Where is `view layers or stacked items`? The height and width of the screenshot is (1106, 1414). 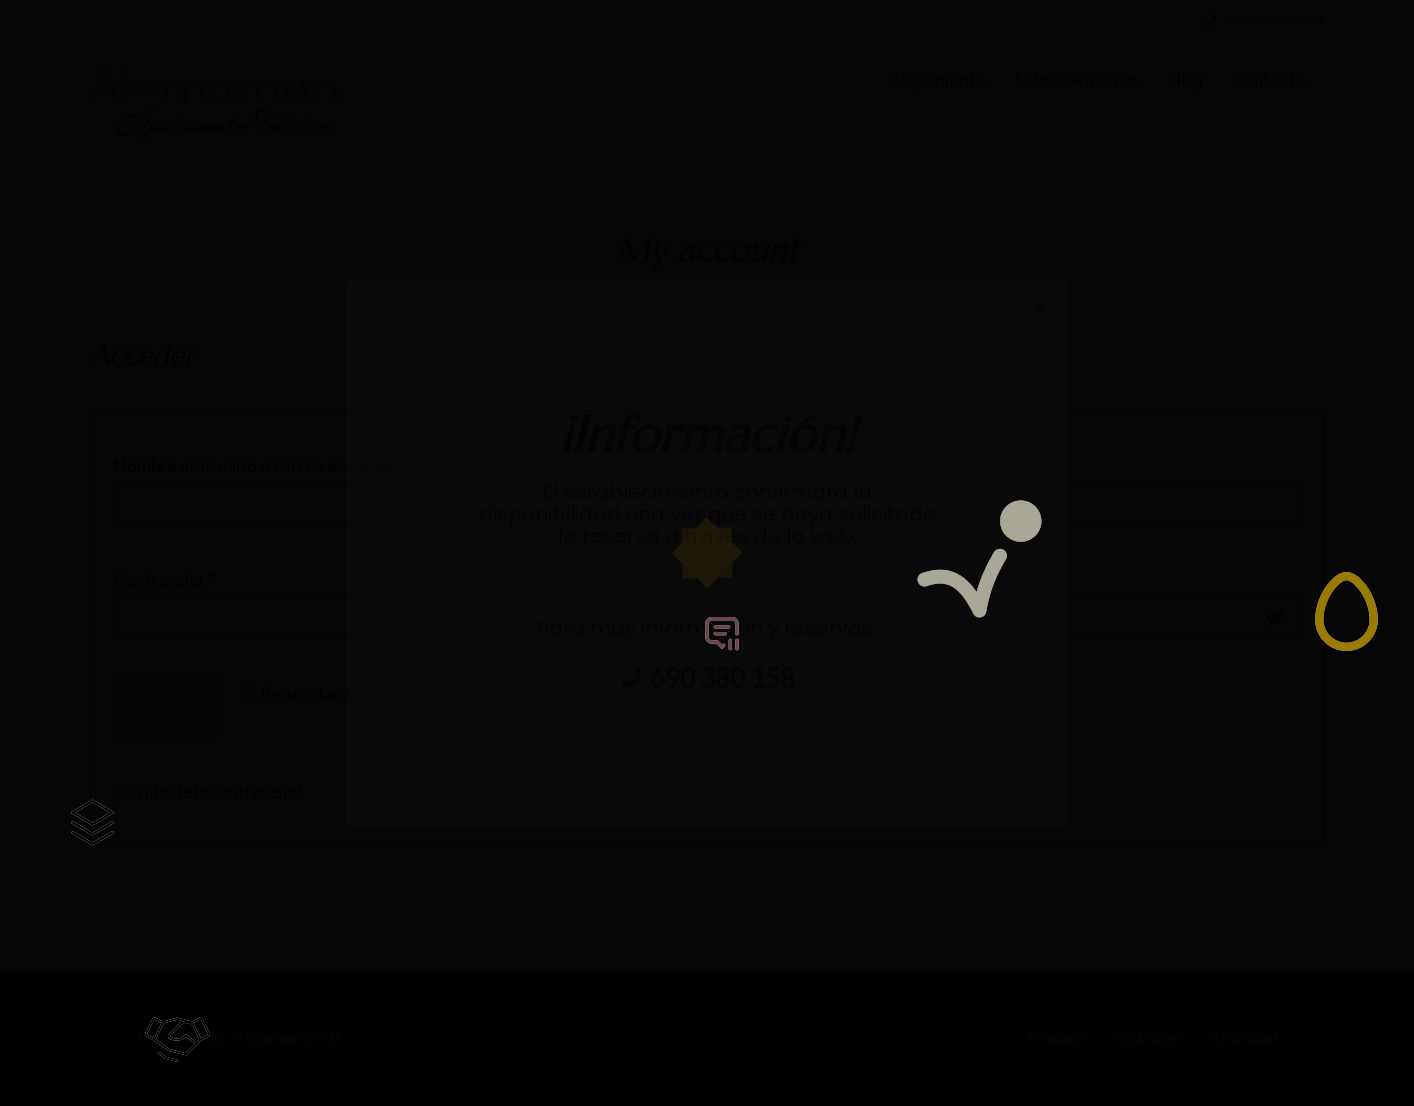 view layers or stacked items is located at coordinates (92, 822).